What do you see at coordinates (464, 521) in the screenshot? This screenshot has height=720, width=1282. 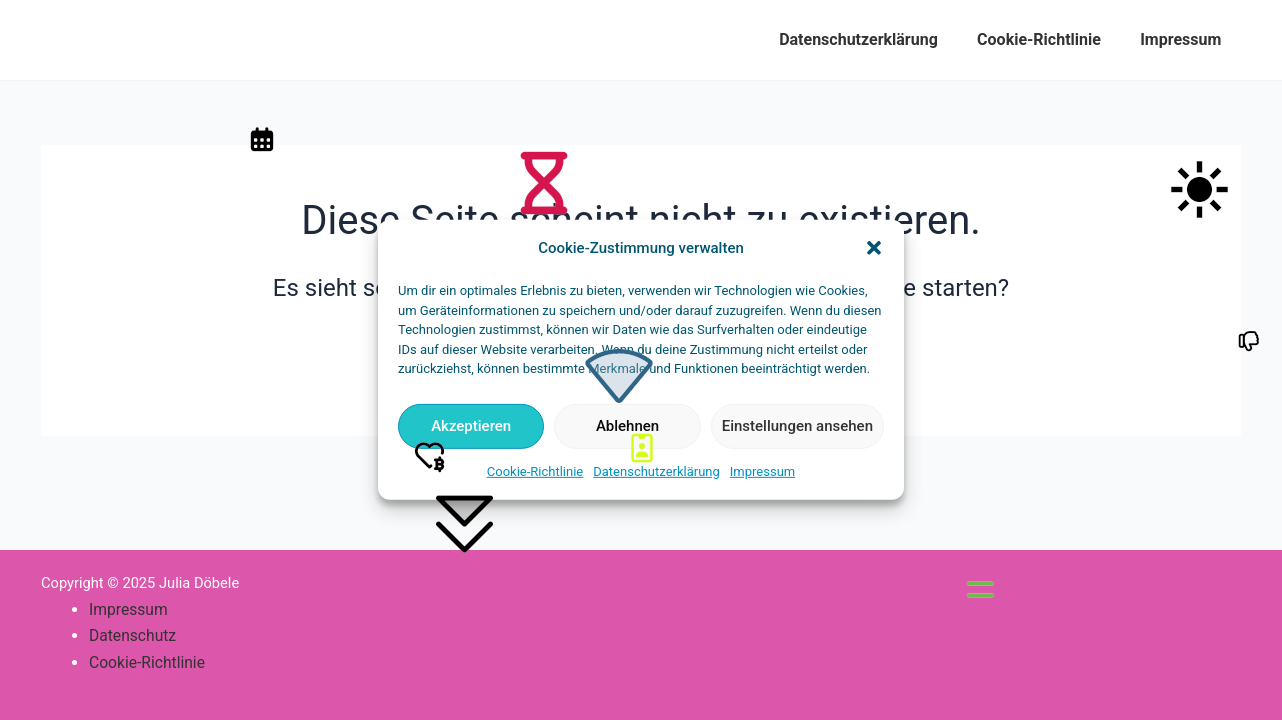 I see `expand content or show more items below` at bounding box center [464, 521].